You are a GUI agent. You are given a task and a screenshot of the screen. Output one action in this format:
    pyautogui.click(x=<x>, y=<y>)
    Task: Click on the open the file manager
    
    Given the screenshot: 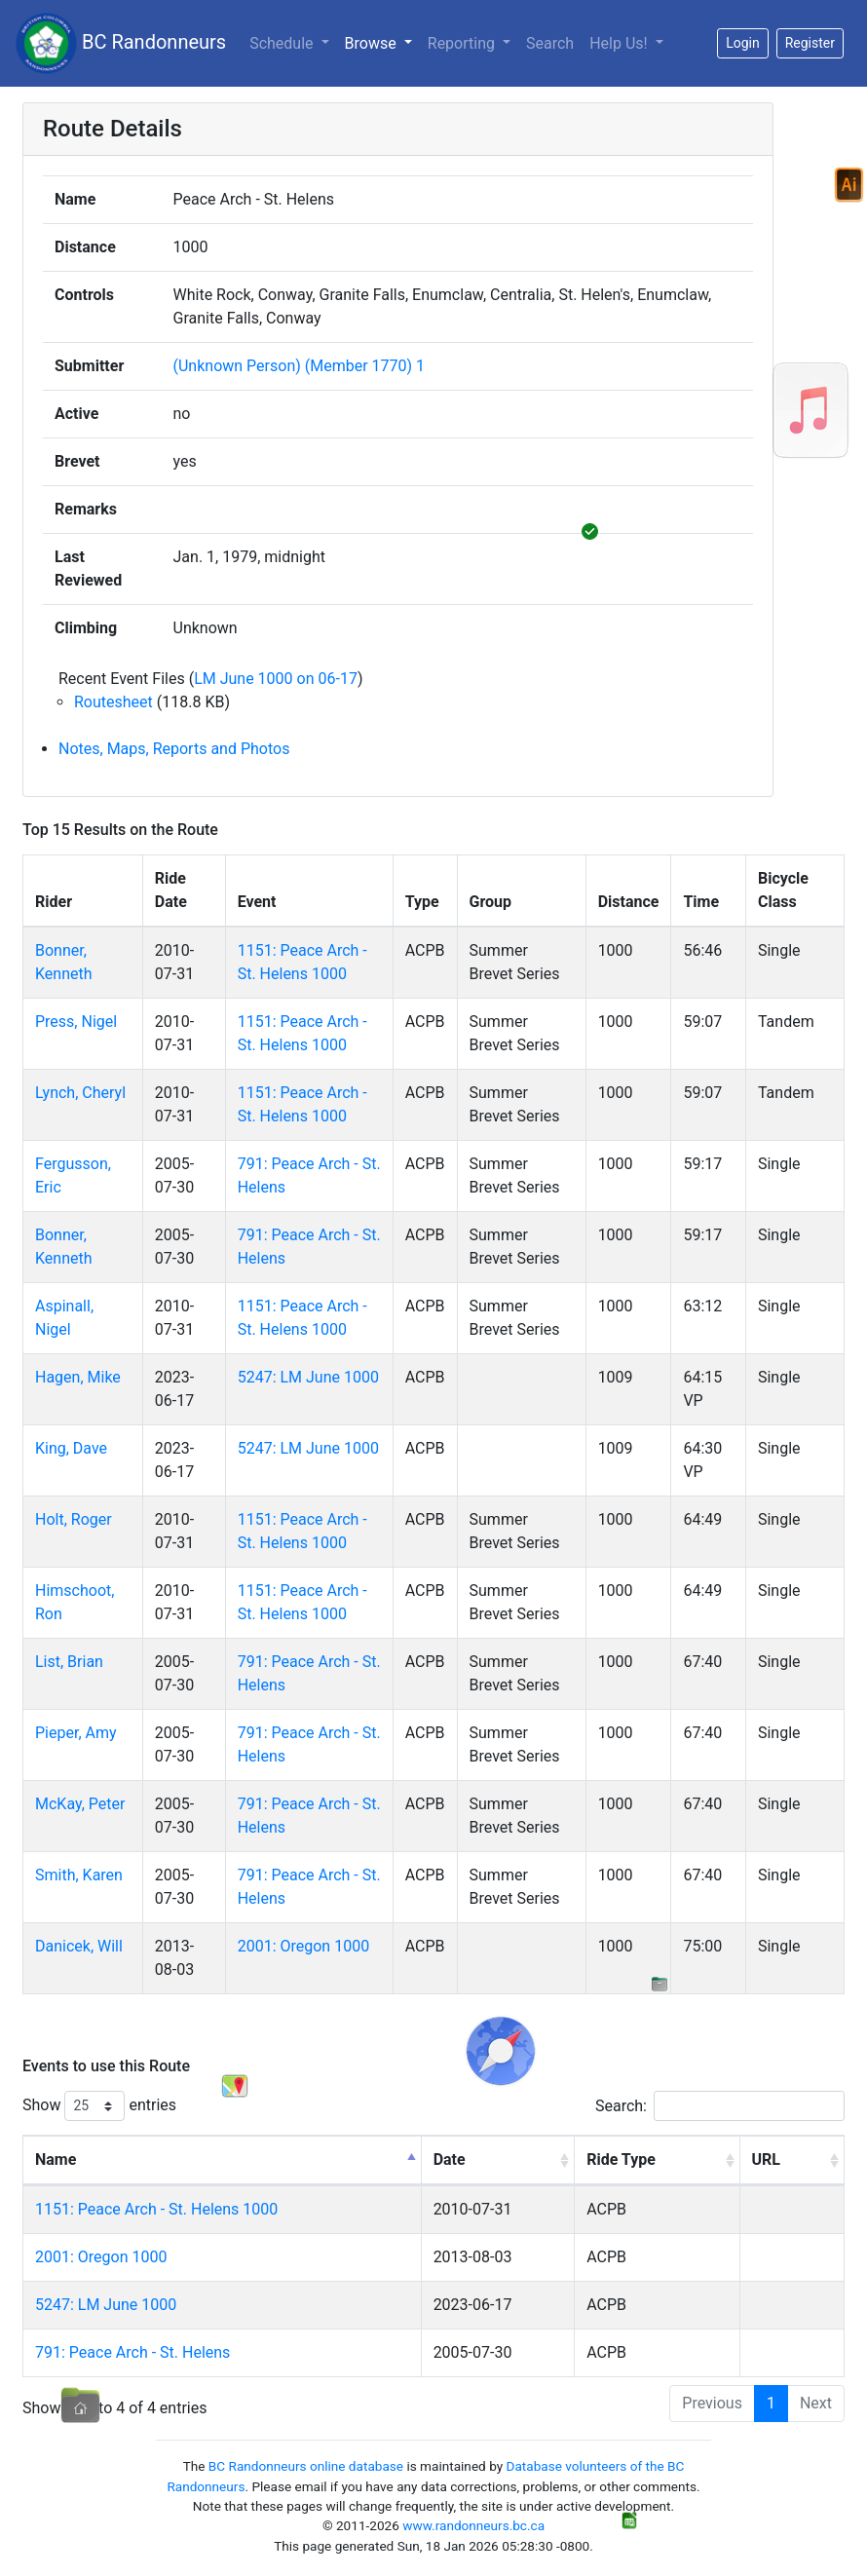 What is the action you would take?
    pyautogui.click(x=660, y=1984)
    